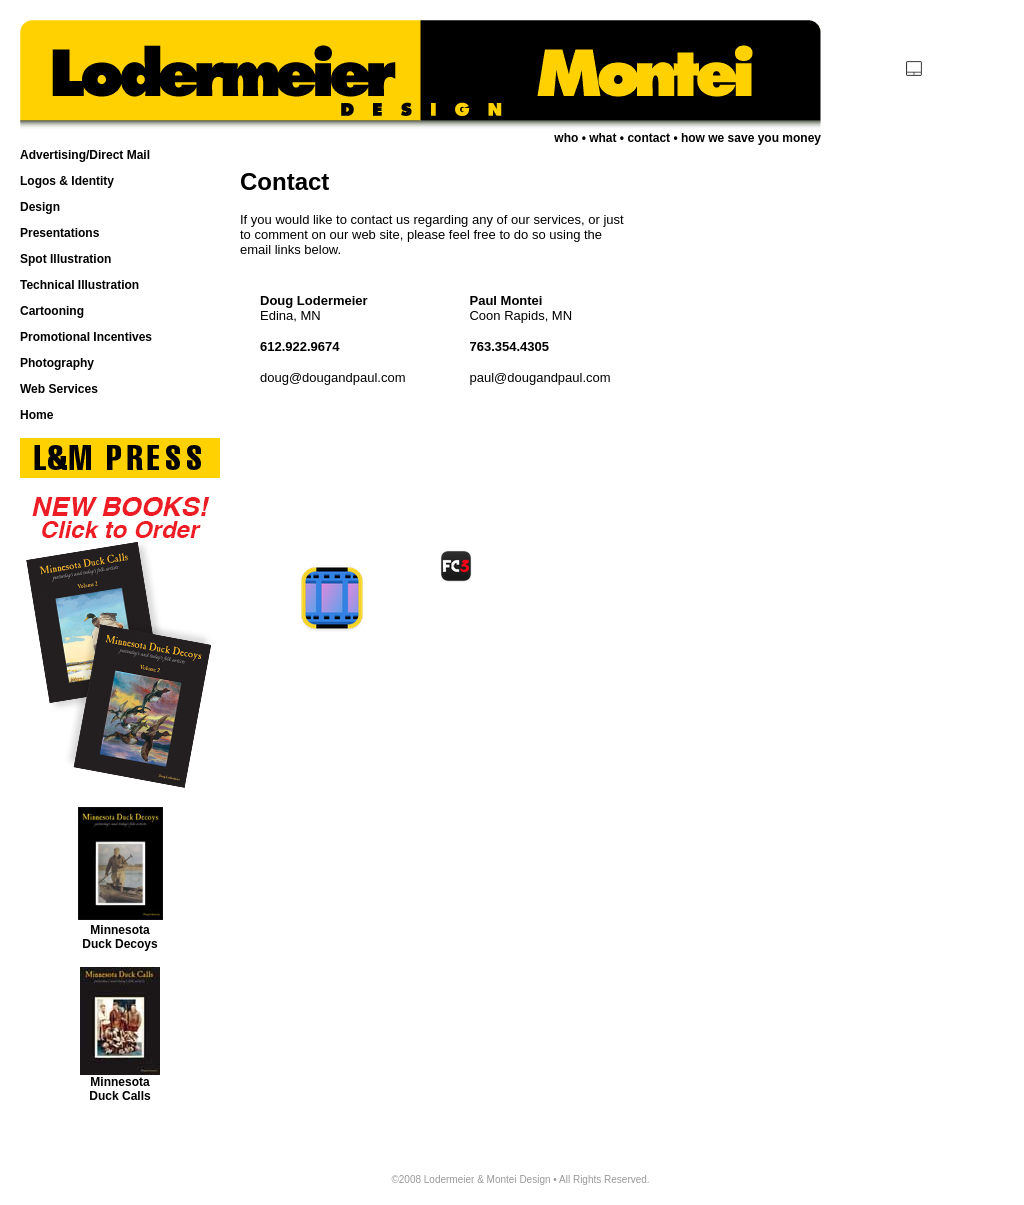 This screenshot has width=1024, height=1205. What do you see at coordinates (456, 566) in the screenshot?
I see `launch far cry 3 game` at bounding box center [456, 566].